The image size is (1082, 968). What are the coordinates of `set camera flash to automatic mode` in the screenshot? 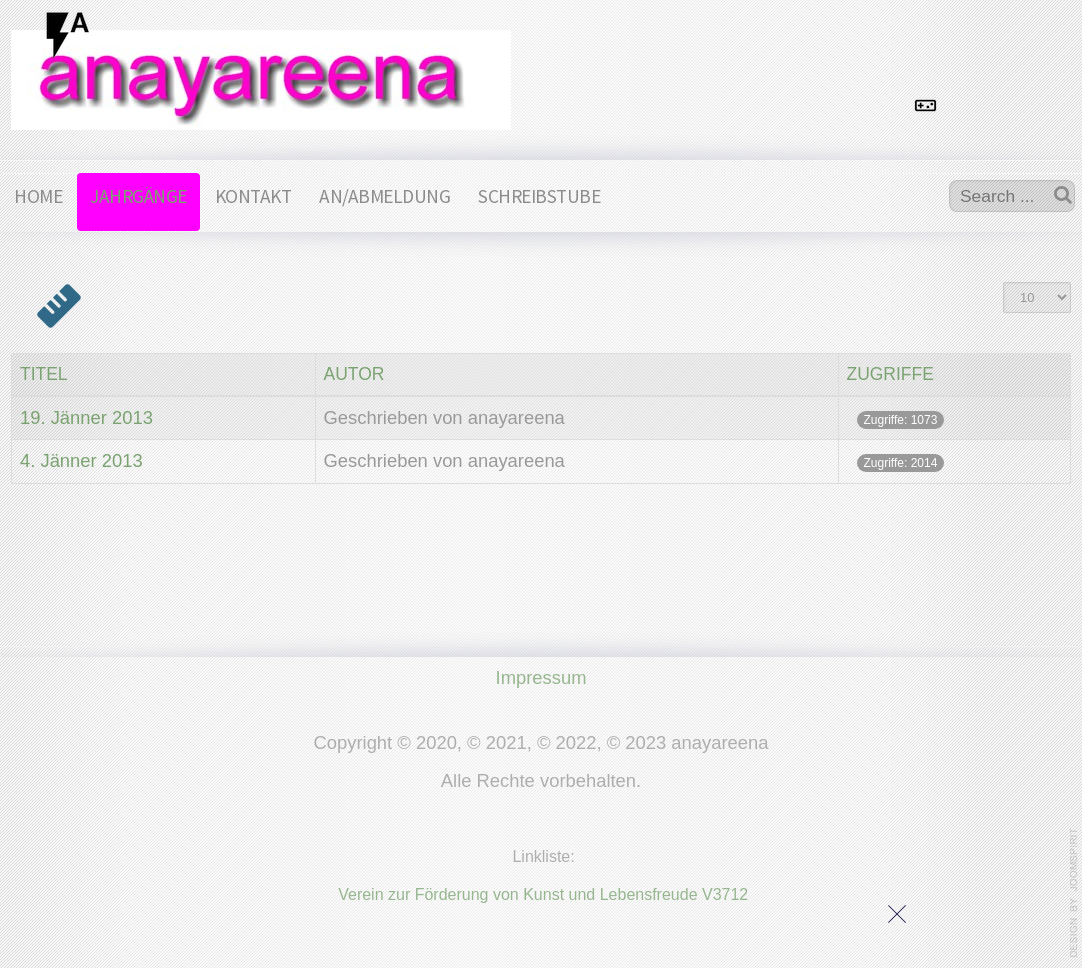 It's located at (66, 34).